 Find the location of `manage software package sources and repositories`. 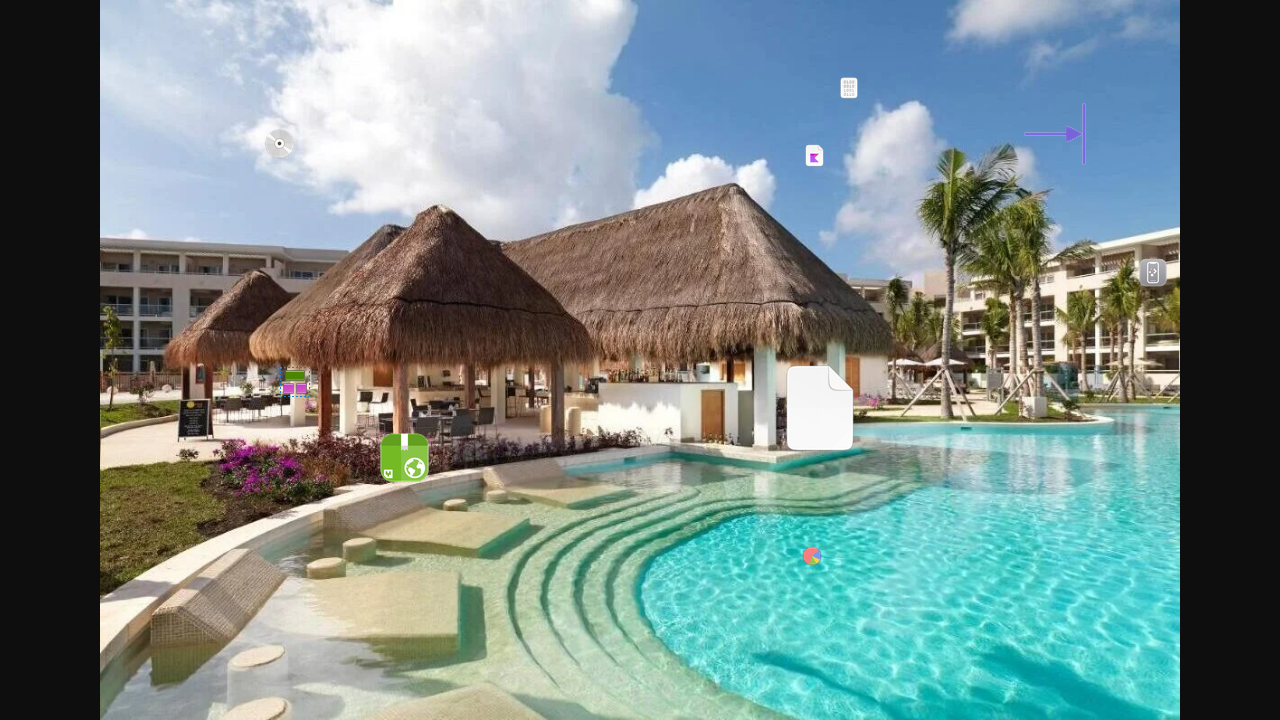

manage software package sources and repositories is located at coordinates (404, 458).